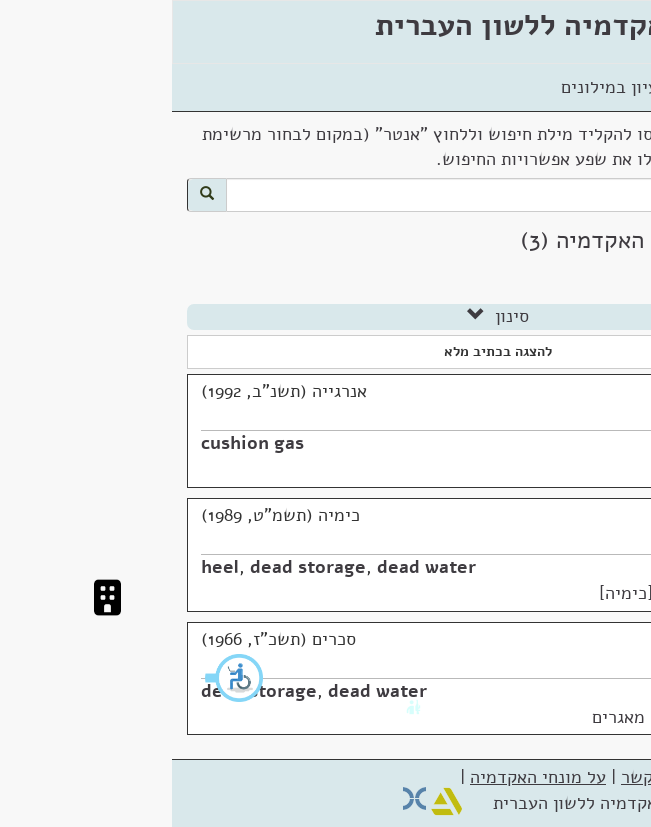 The height and width of the screenshot is (827, 651). I want to click on nextflow workflow management platform logo, so click(414, 798).